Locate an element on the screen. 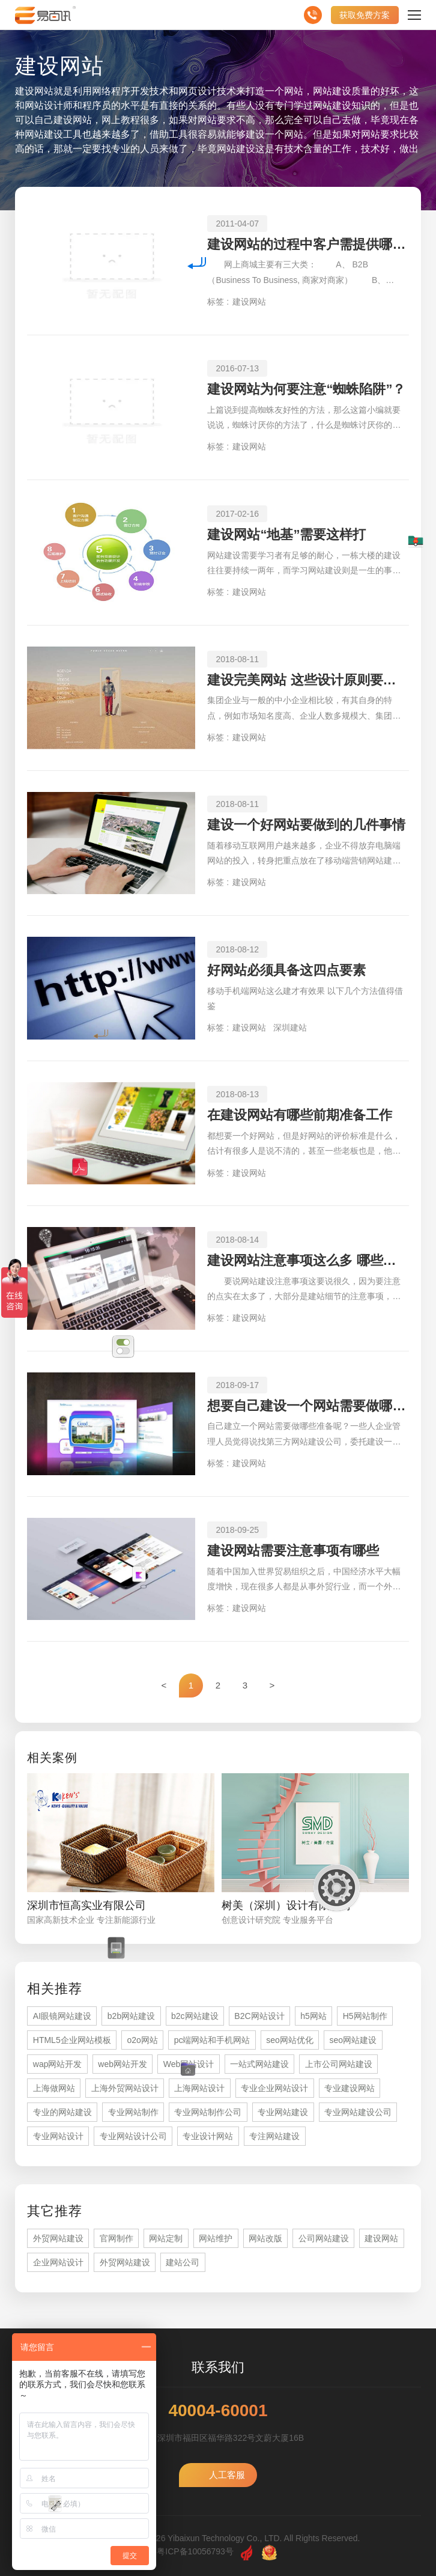  a compressed pdf document file is located at coordinates (80, 1167).